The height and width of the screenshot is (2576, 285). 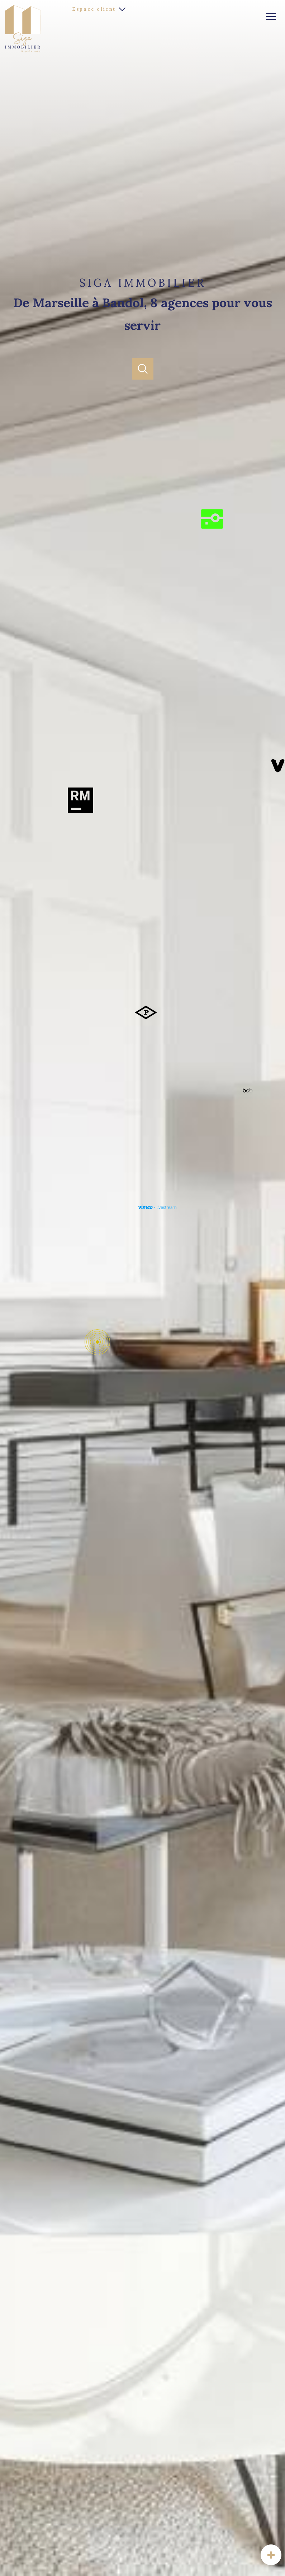 I want to click on open the HiBob HR platform, so click(x=247, y=1090).